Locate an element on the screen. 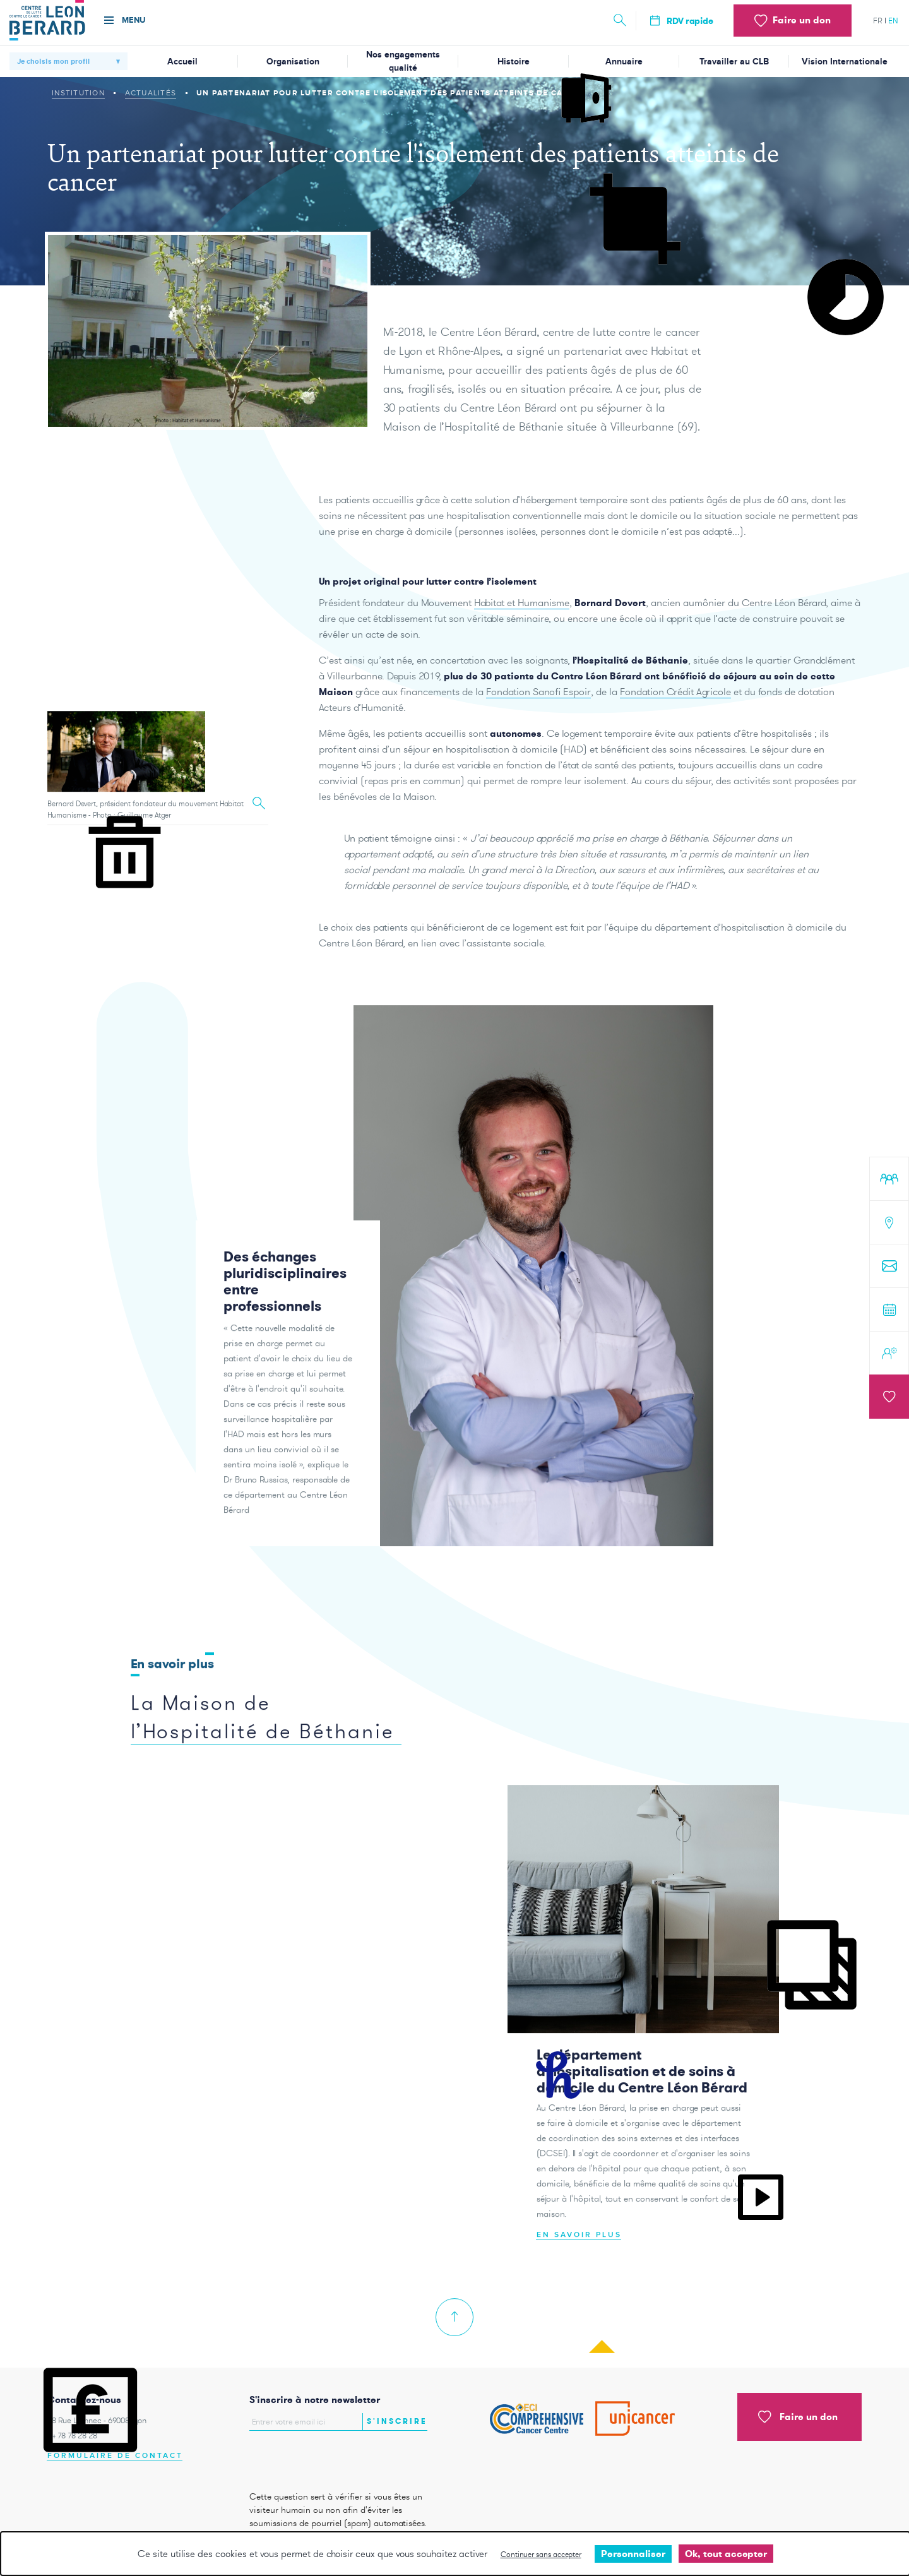 The image size is (909, 2576). open the Honey browser extension is located at coordinates (558, 2075).